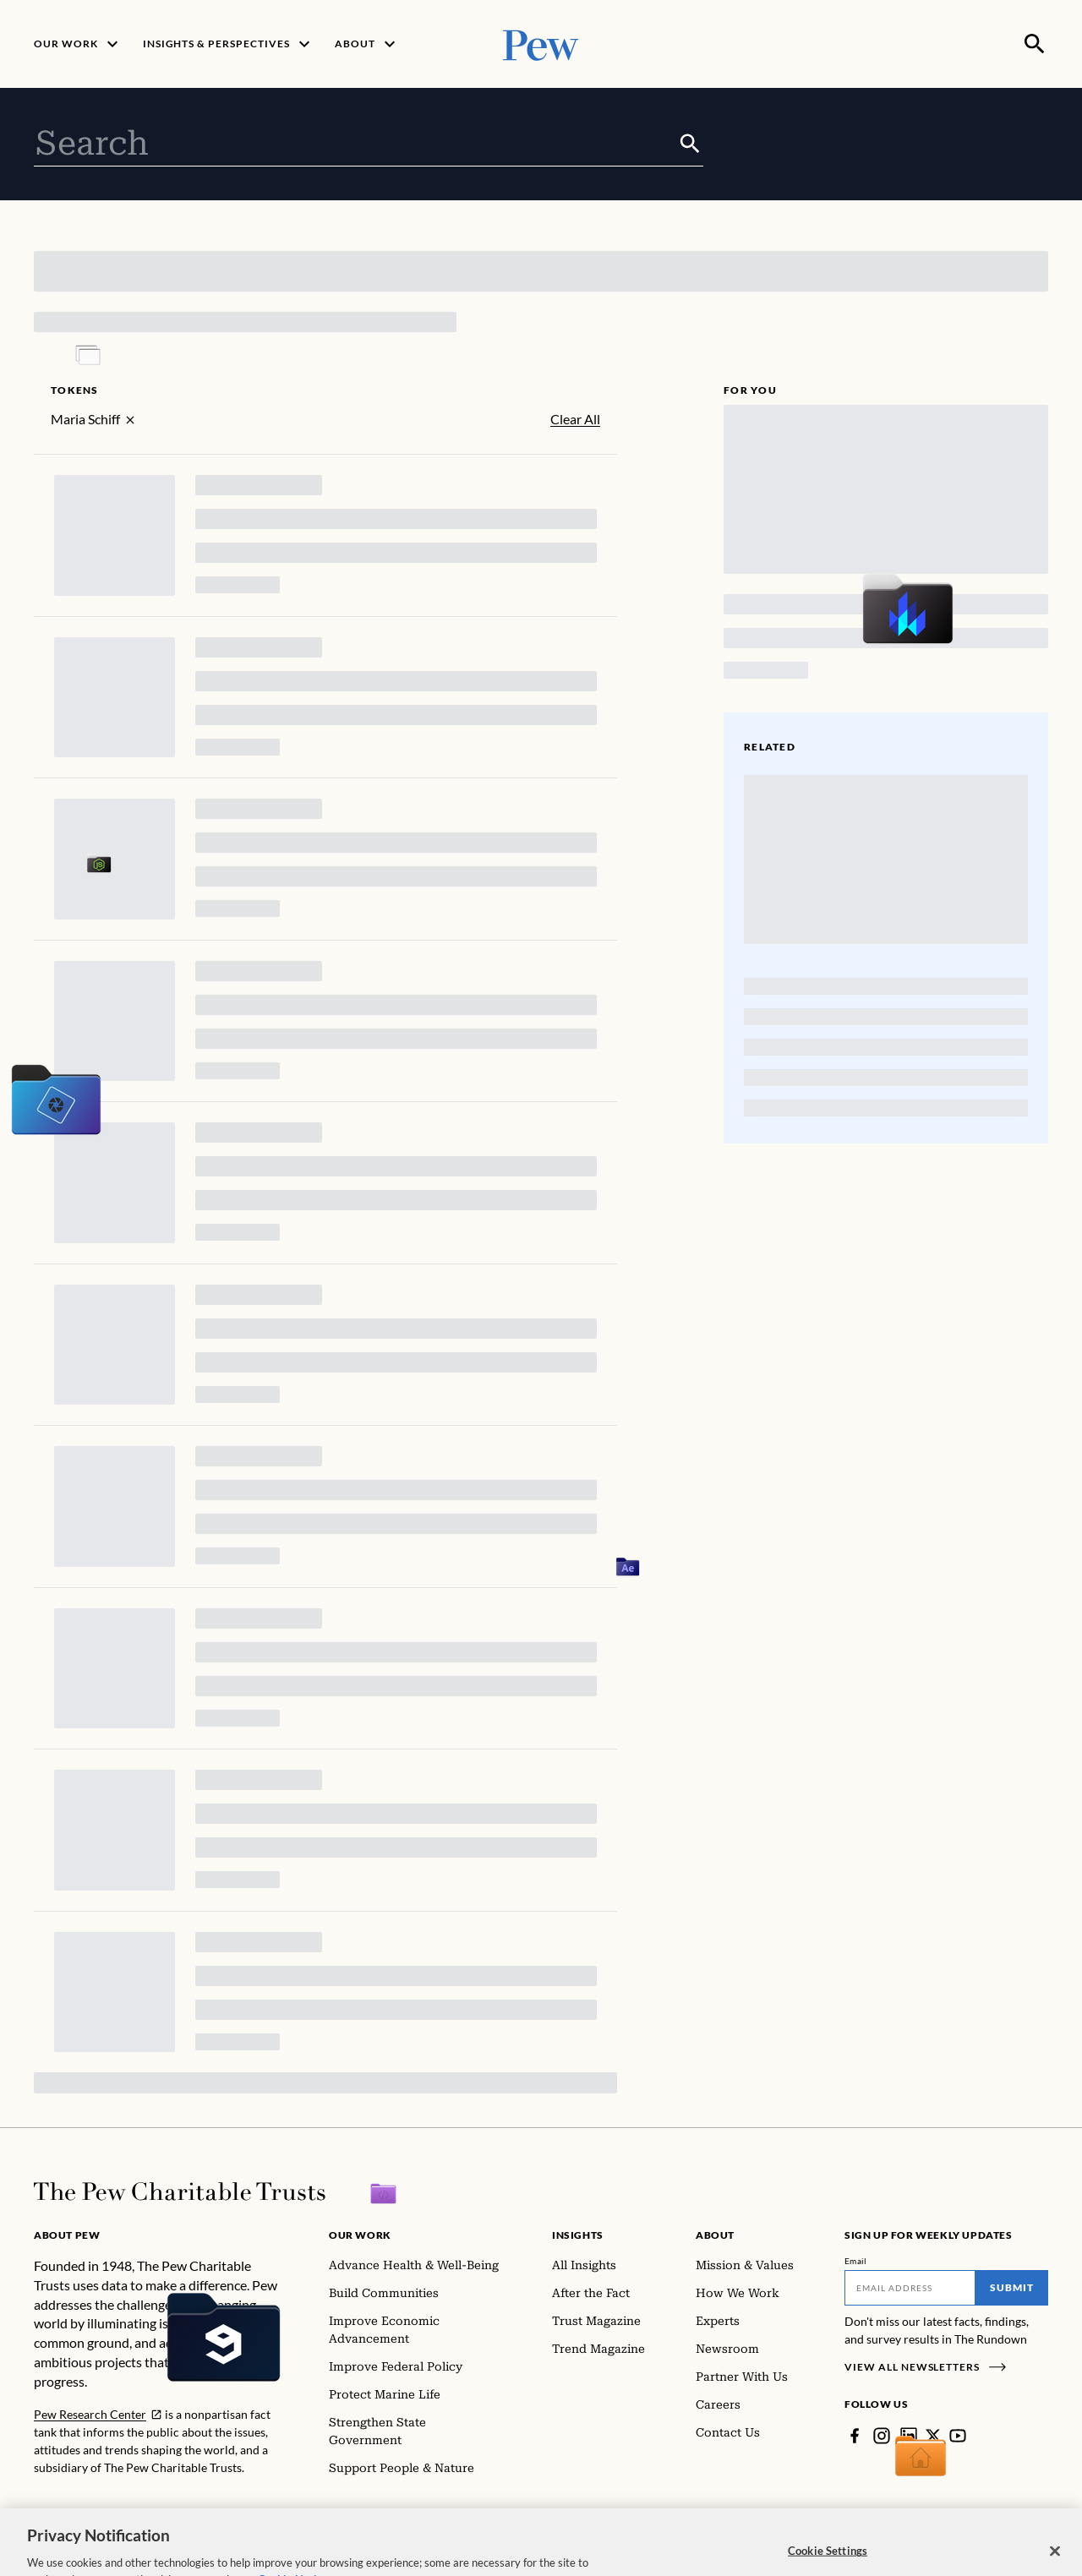  What do you see at coordinates (223, 2340) in the screenshot?
I see `open 9GAG downloads folder` at bounding box center [223, 2340].